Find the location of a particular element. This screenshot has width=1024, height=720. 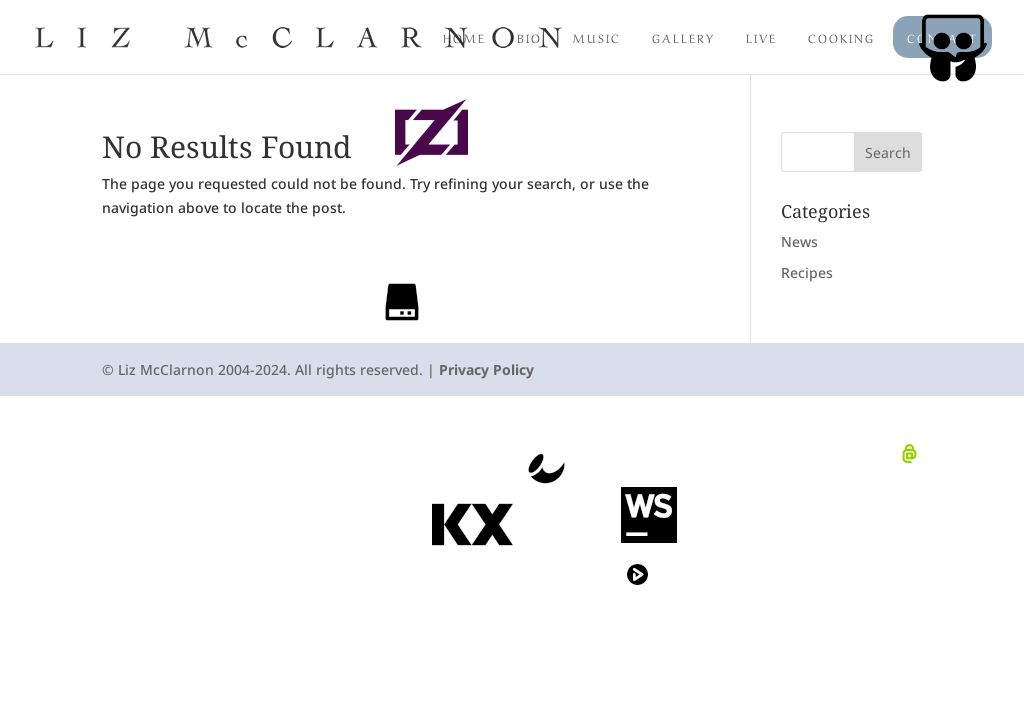

open GoCD continuous delivery dashboard is located at coordinates (637, 574).